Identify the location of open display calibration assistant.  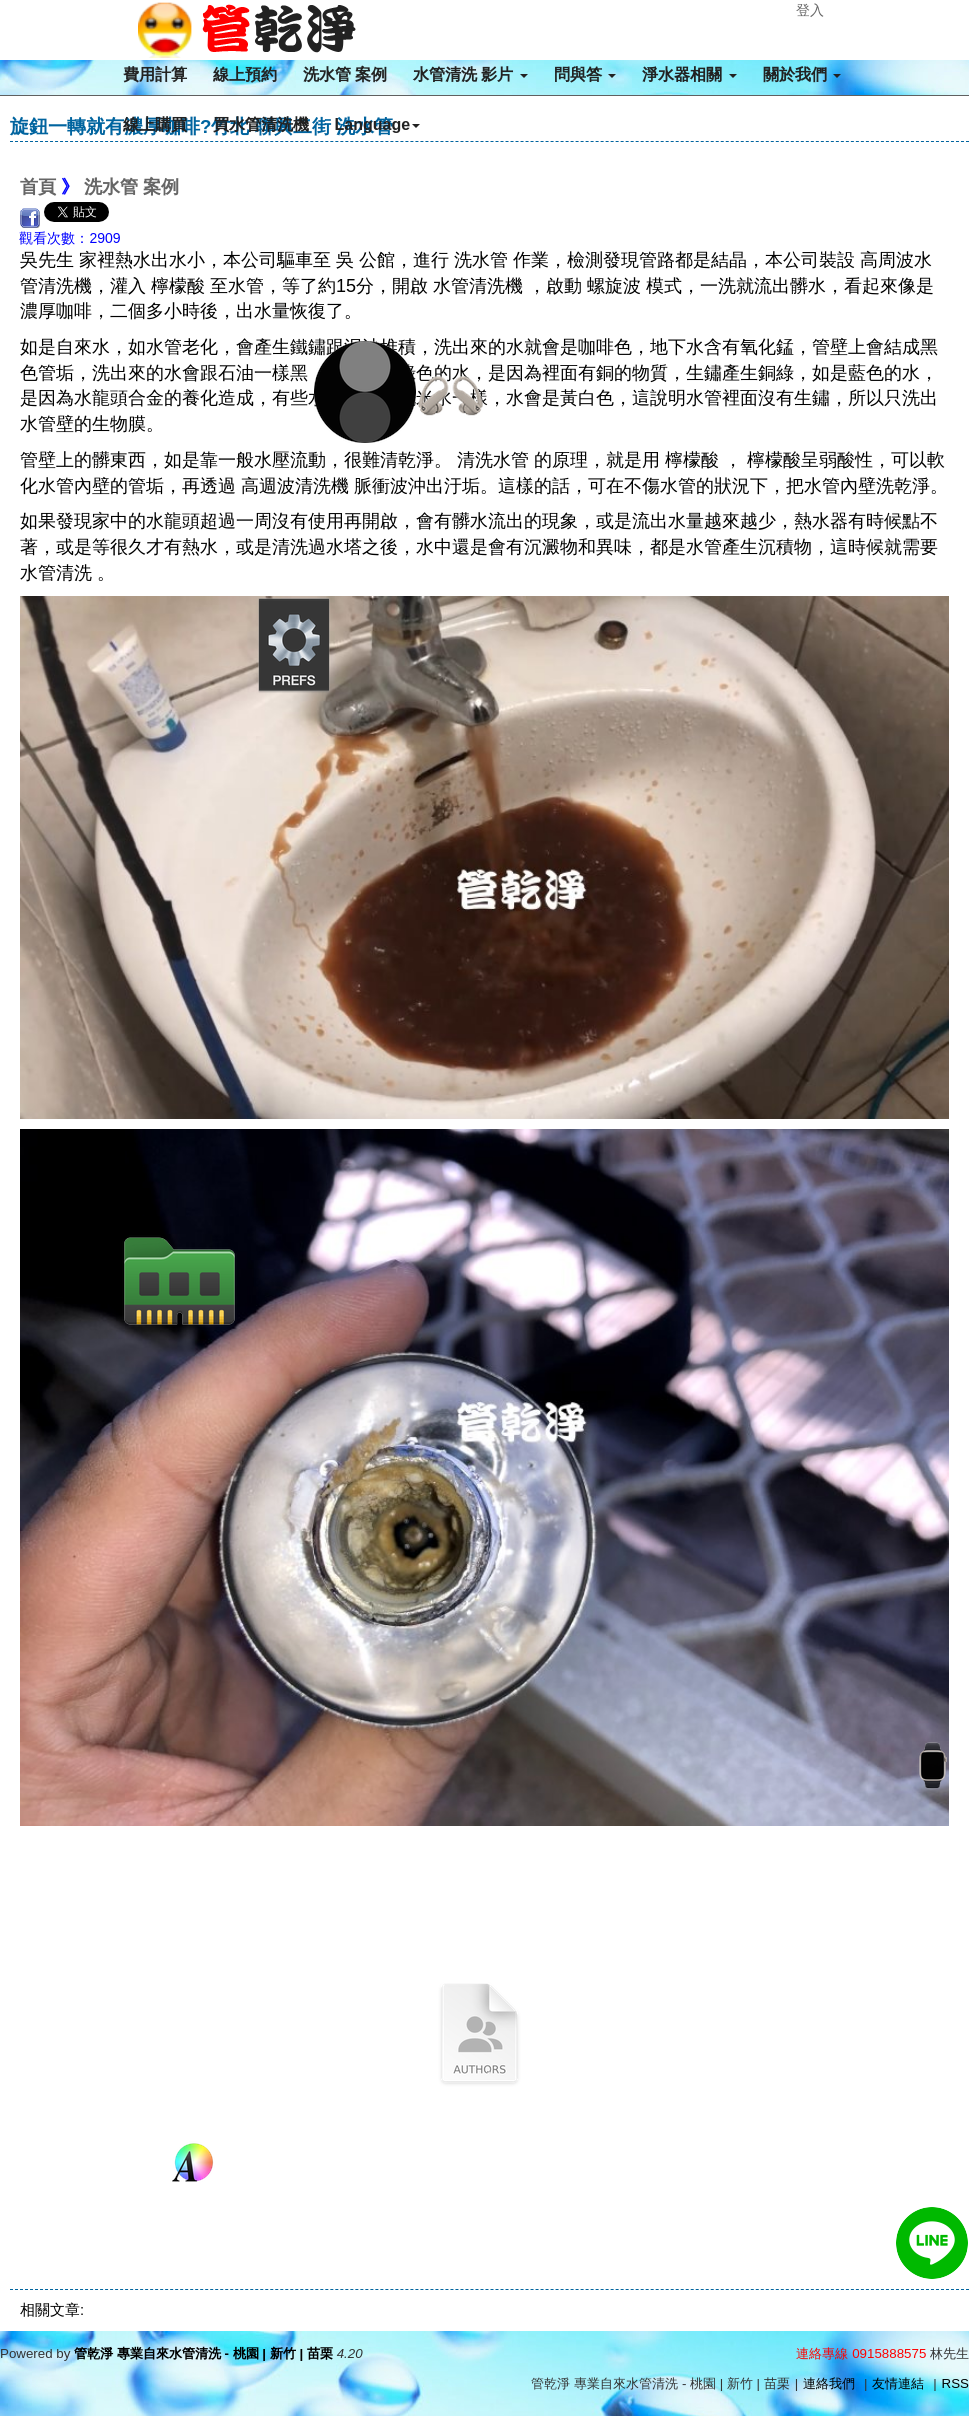
(365, 392).